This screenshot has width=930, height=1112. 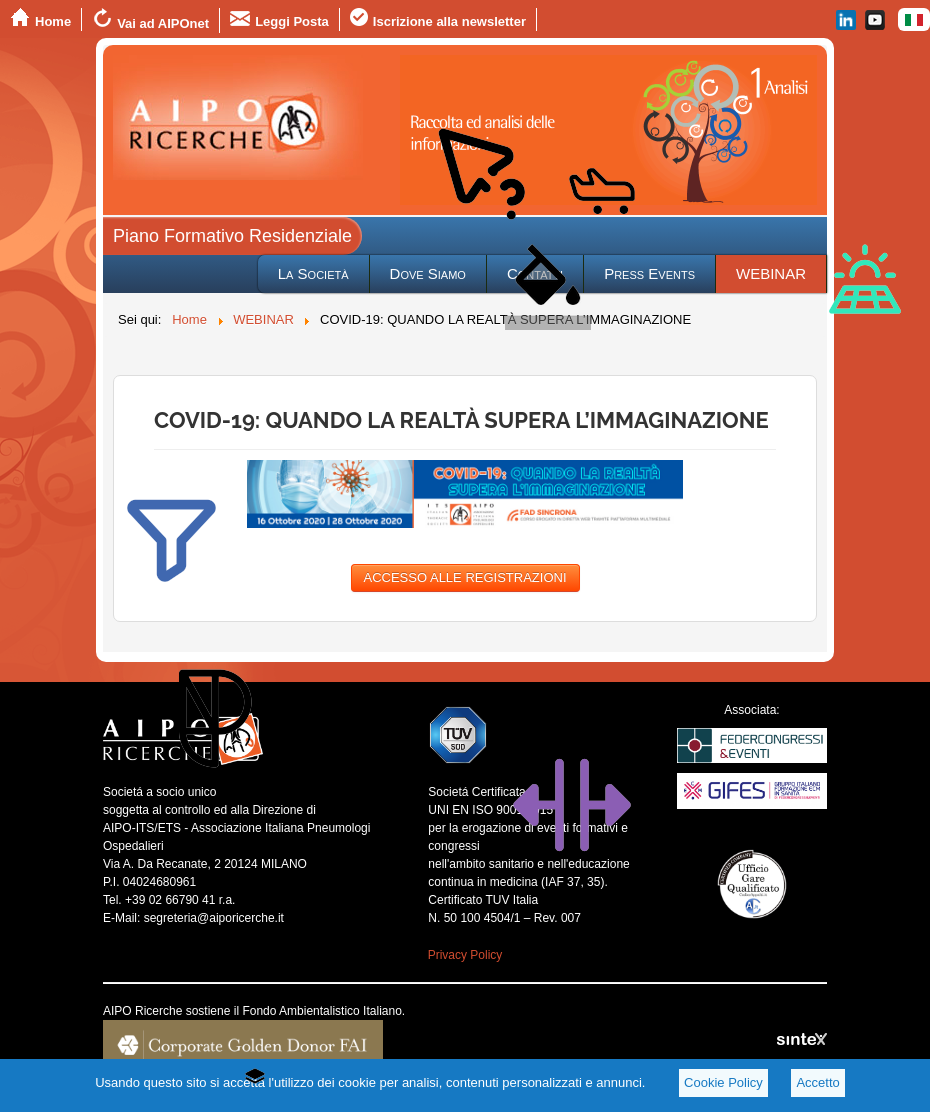 What do you see at coordinates (602, 190) in the screenshot?
I see `flight has landed or is on the ground` at bounding box center [602, 190].